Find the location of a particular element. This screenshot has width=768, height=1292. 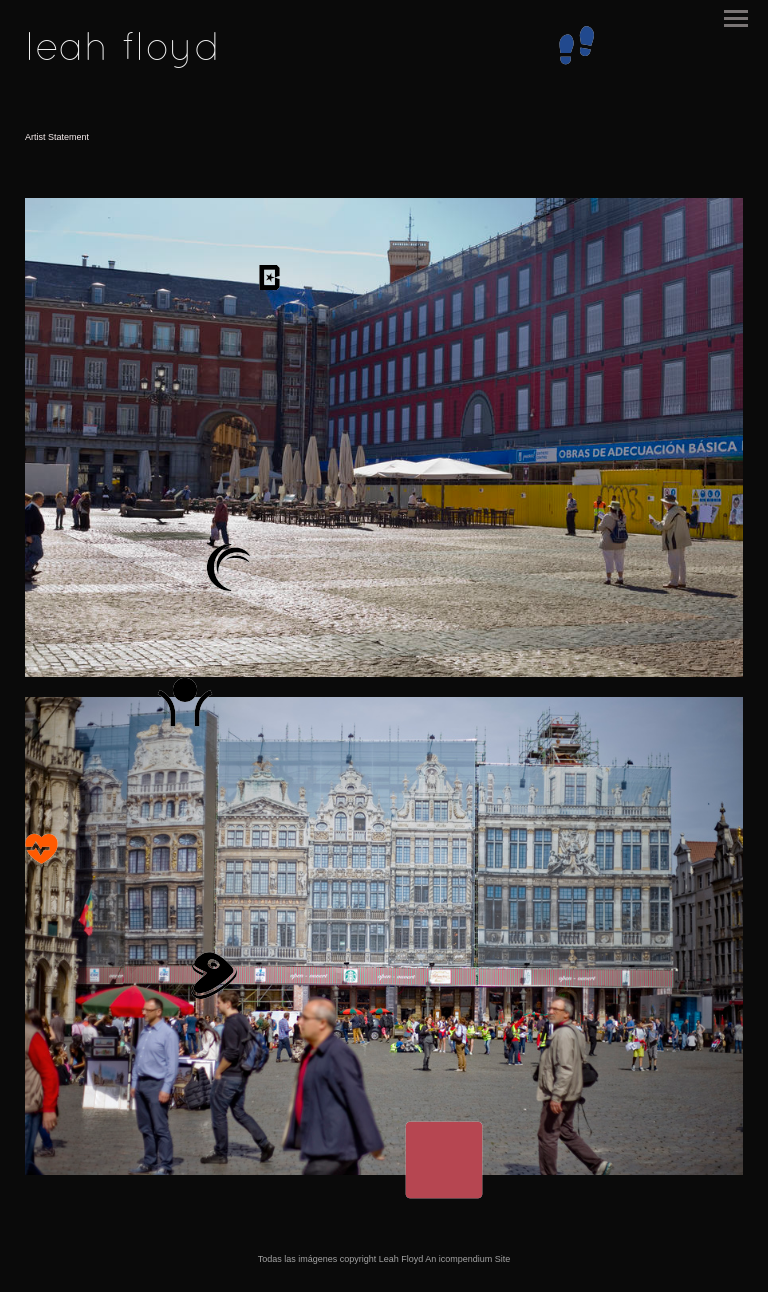

indicates a welcoming or friendly user state is located at coordinates (185, 702).